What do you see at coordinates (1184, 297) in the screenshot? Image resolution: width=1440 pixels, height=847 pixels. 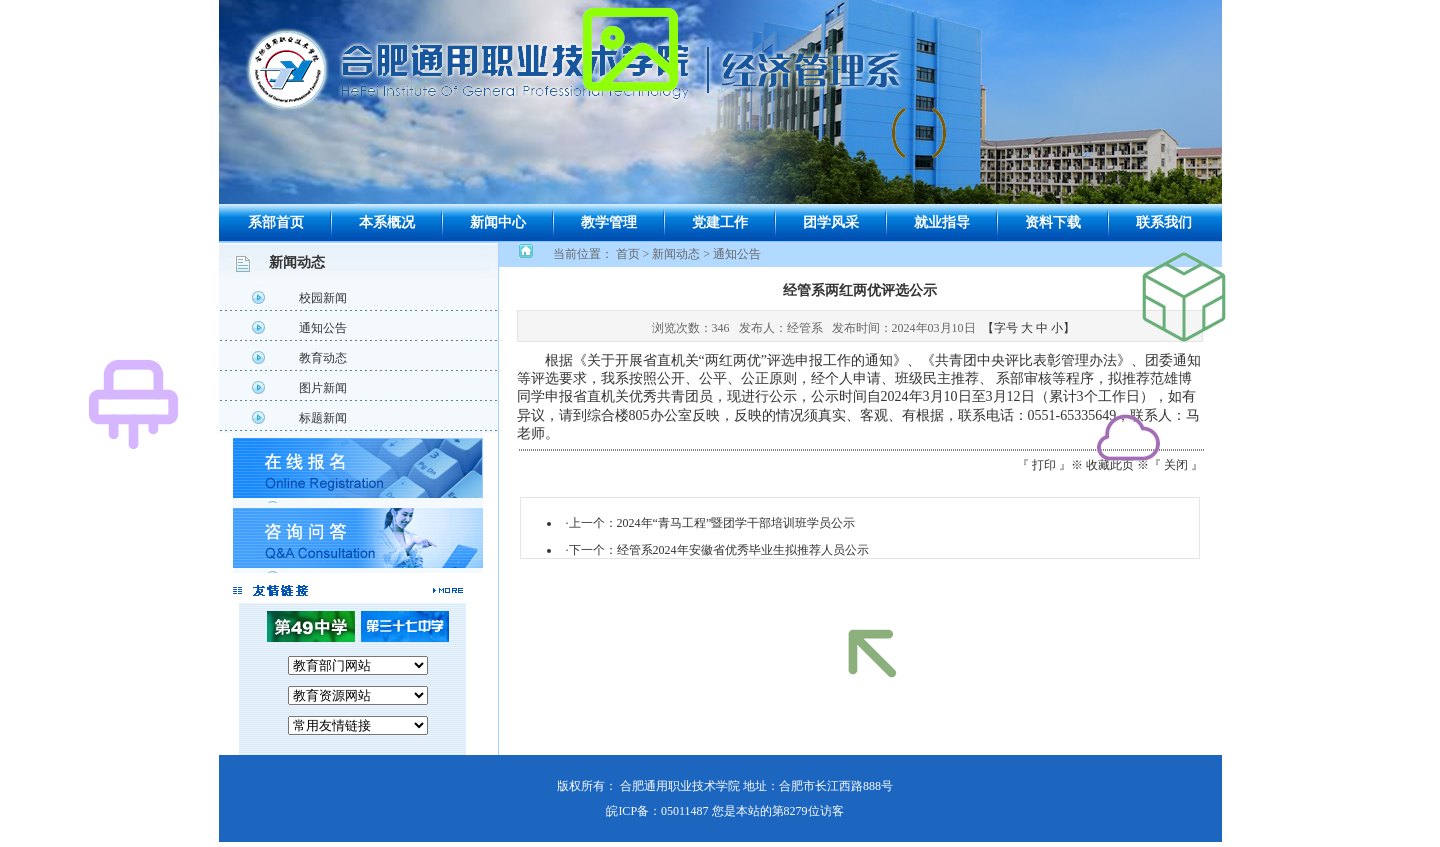 I see `open CodeSandbox development environment` at bounding box center [1184, 297].